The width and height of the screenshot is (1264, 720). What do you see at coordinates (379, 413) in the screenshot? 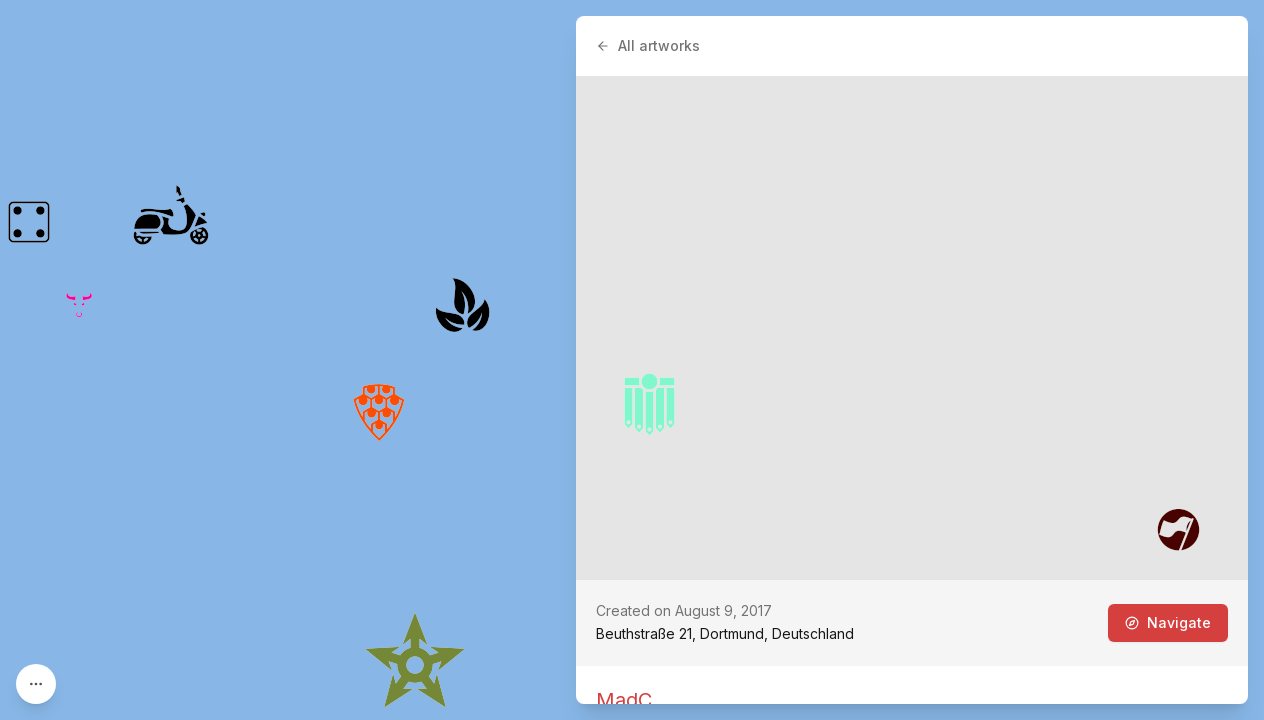
I see `activate energy shield or defensive ability` at bounding box center [379, 413].